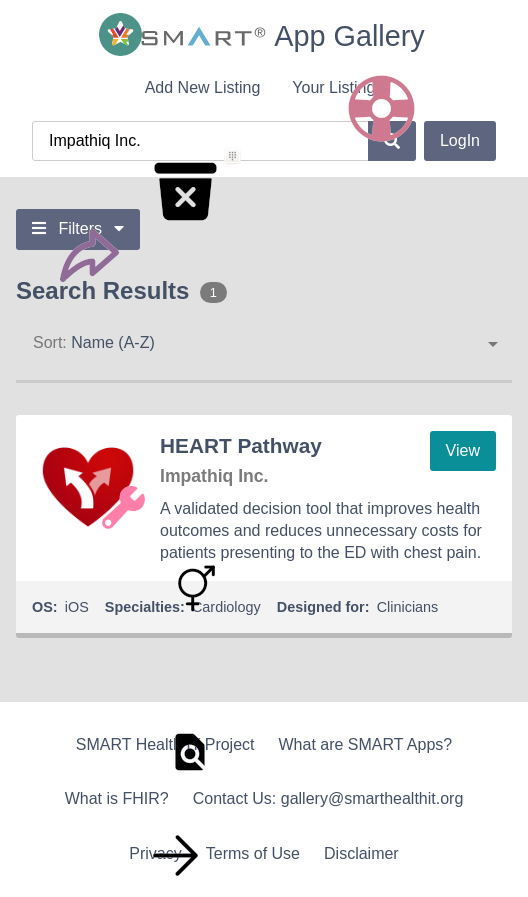 This screenshot has height=897, width=528. What do you see at coordinates (232, 155) in the screenshot?
I see `open the phone dialpad` at bounding box center [232, 155].